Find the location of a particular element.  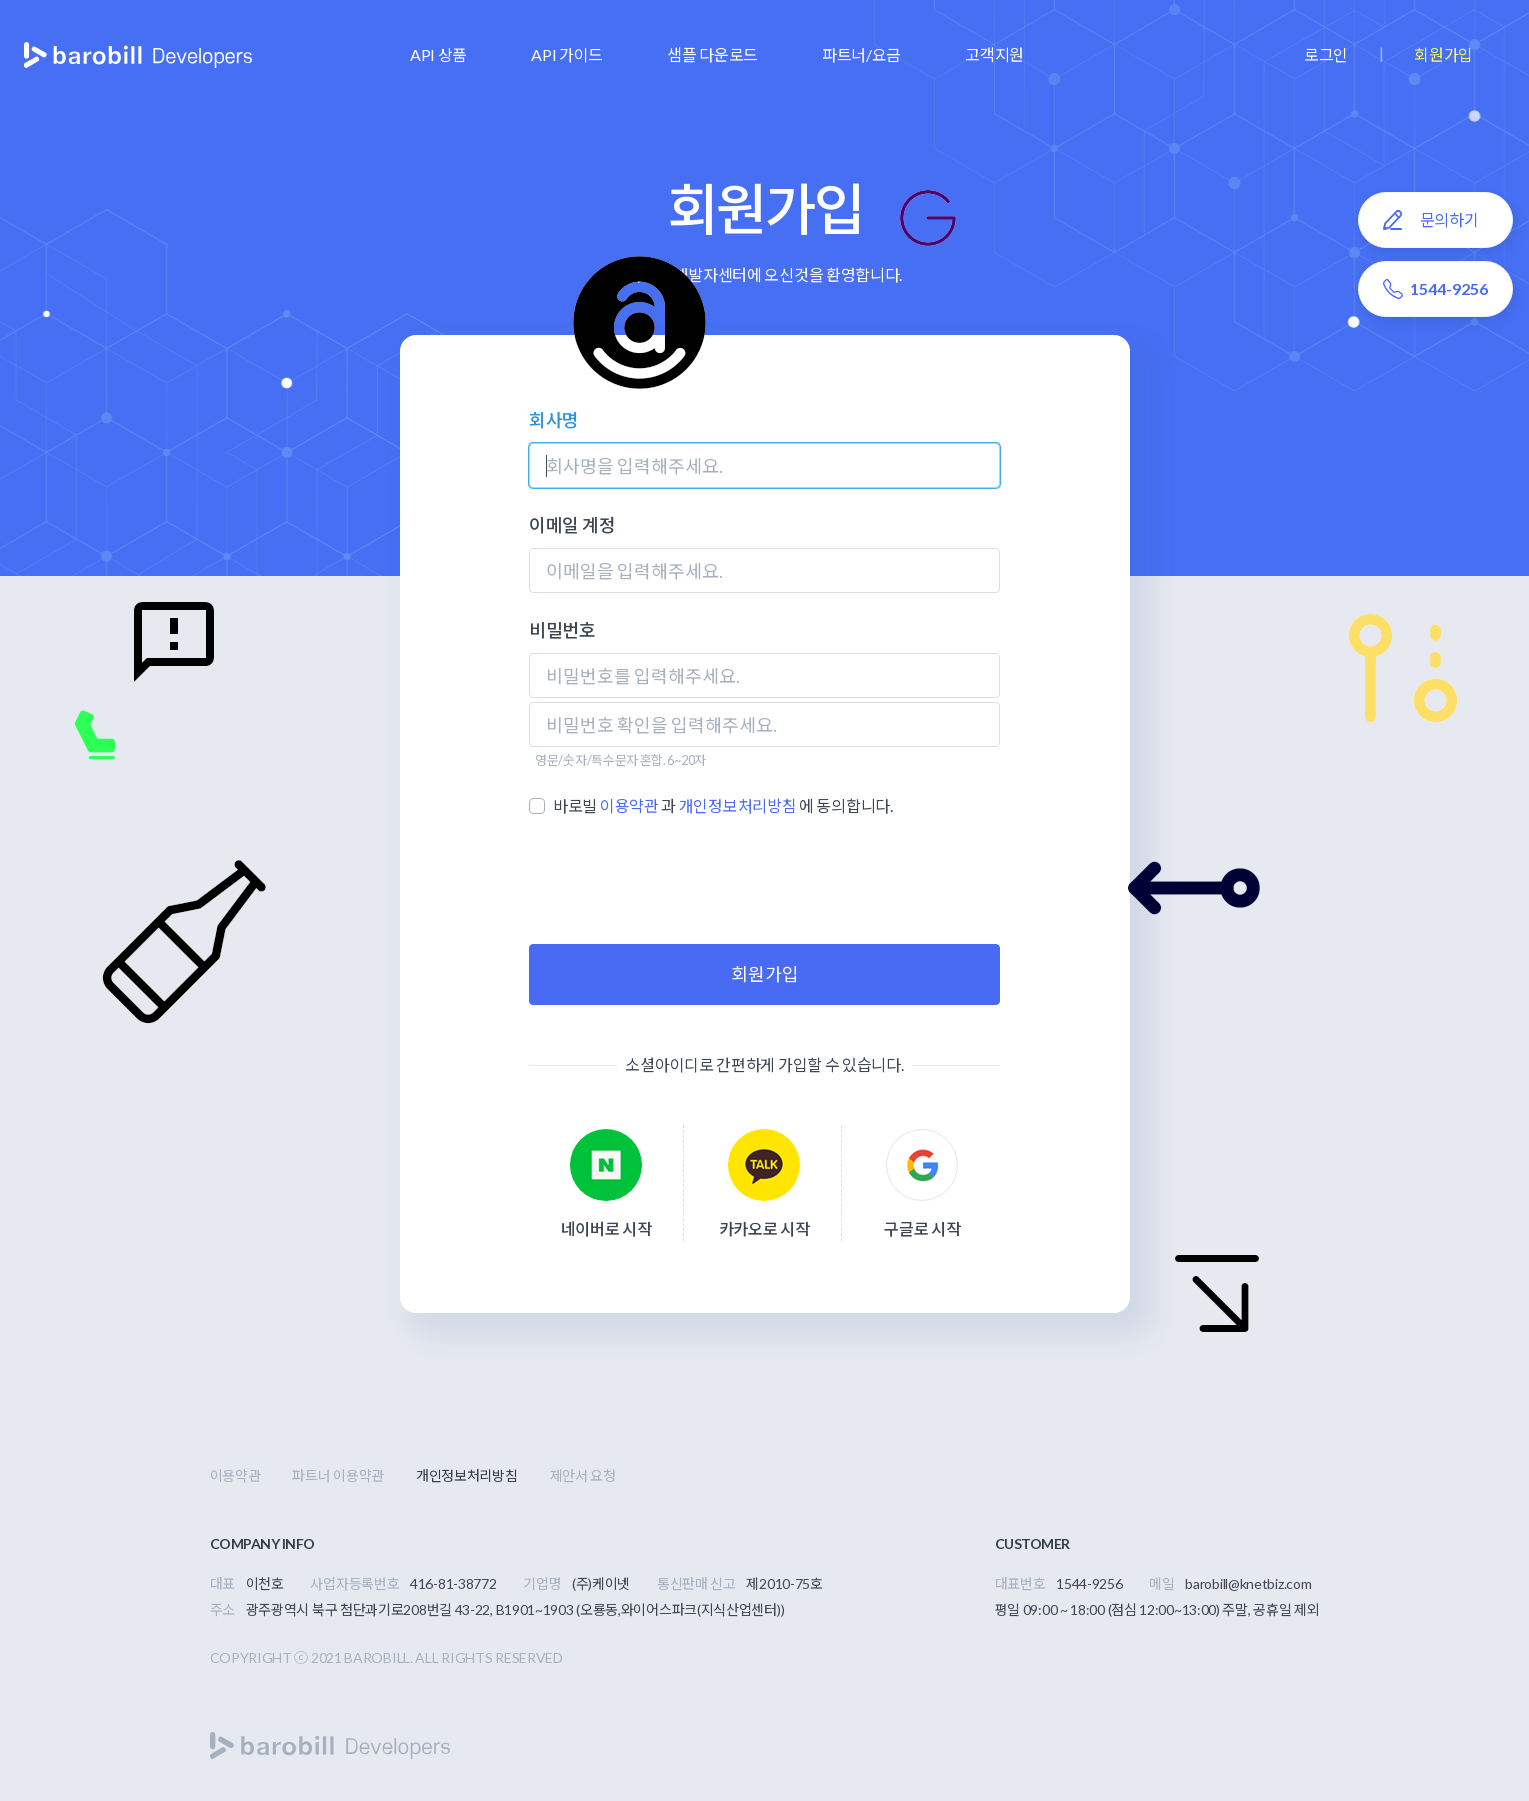

submit feedback or report an issue is located at coordinates (174, 642).